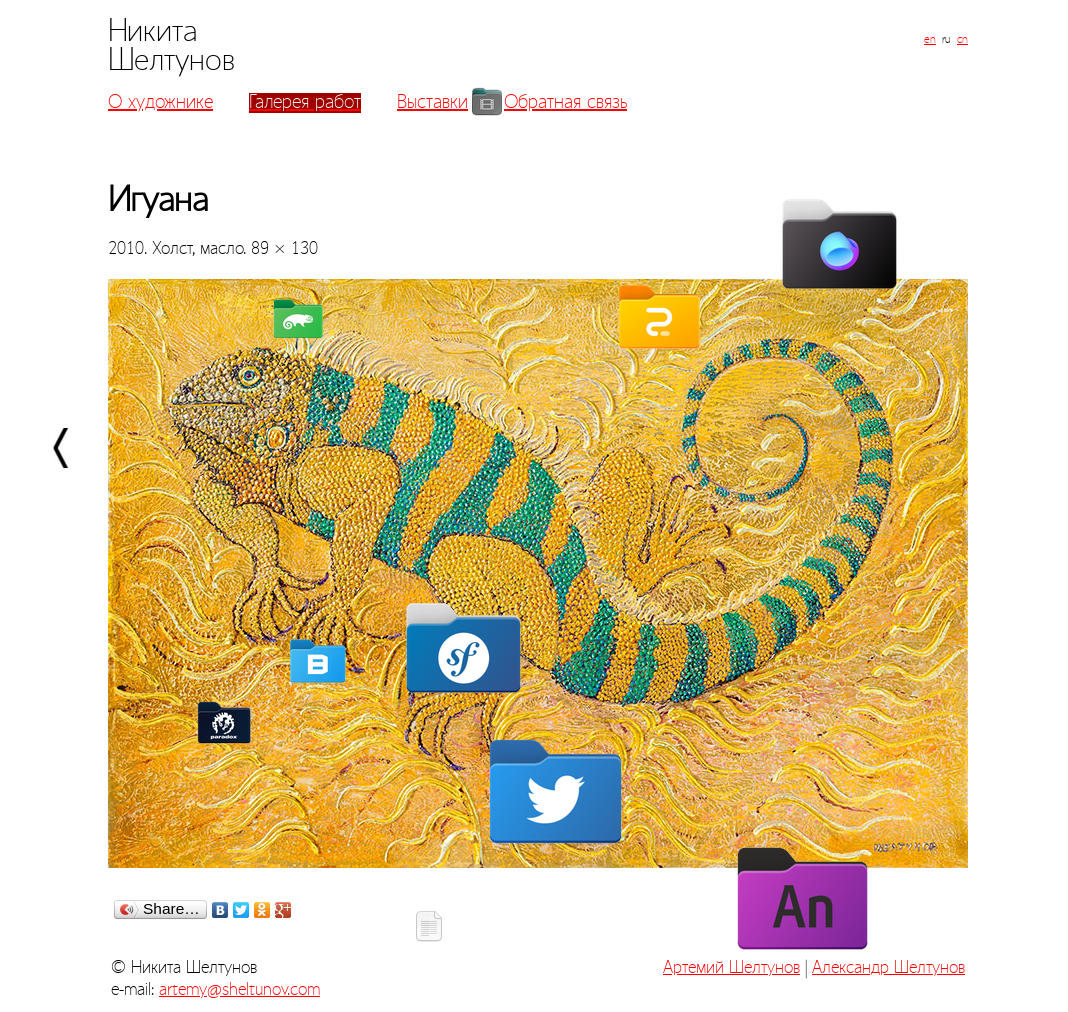 The width and height of the screenshot is (1068, 1012). What do you see at coordinates (463, 651) in the screenshot?
I see `folder containing symfony framework project files` at bounding box center [463, 651].